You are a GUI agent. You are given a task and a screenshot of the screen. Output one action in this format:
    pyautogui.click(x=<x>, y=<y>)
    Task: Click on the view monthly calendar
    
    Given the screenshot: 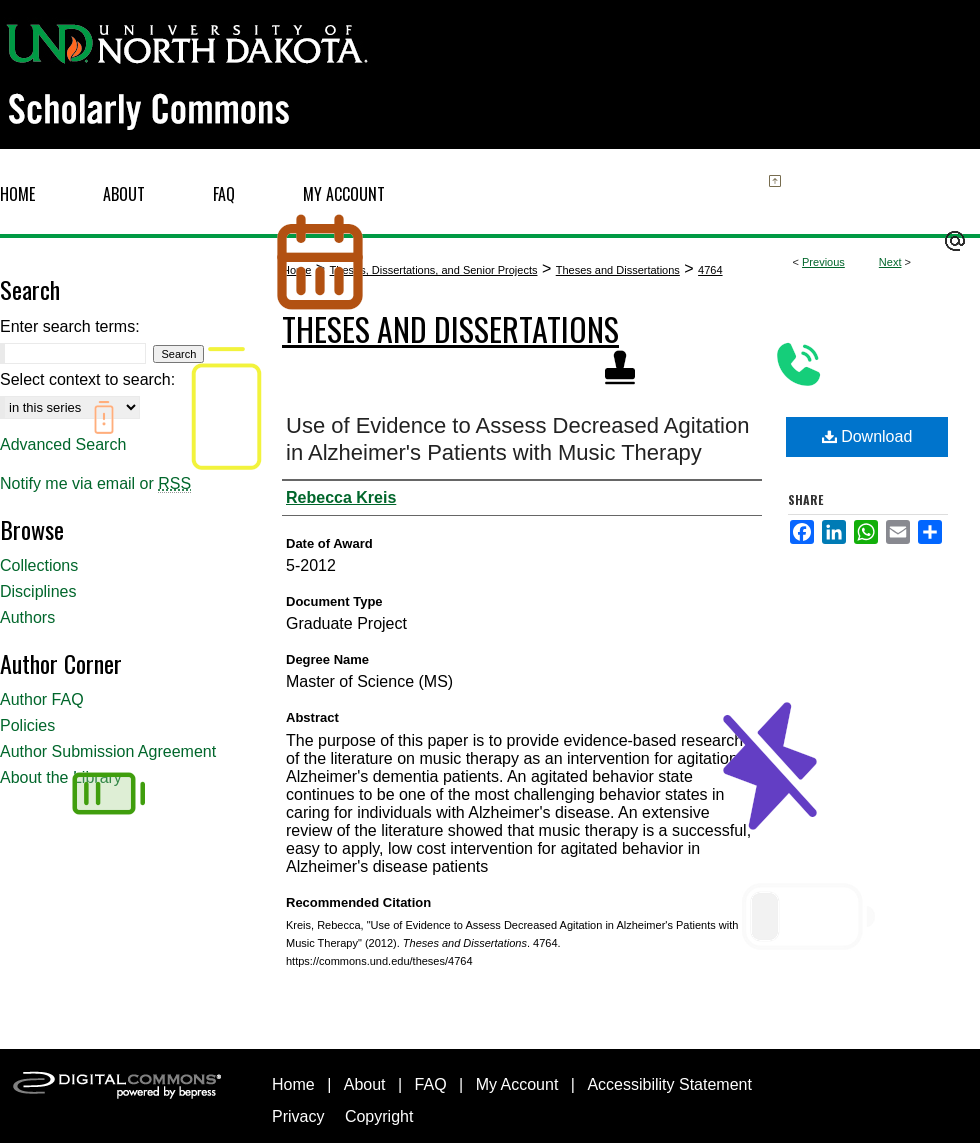 What is the action you would take?
    pyautogui.click(x=320, y=262)
    